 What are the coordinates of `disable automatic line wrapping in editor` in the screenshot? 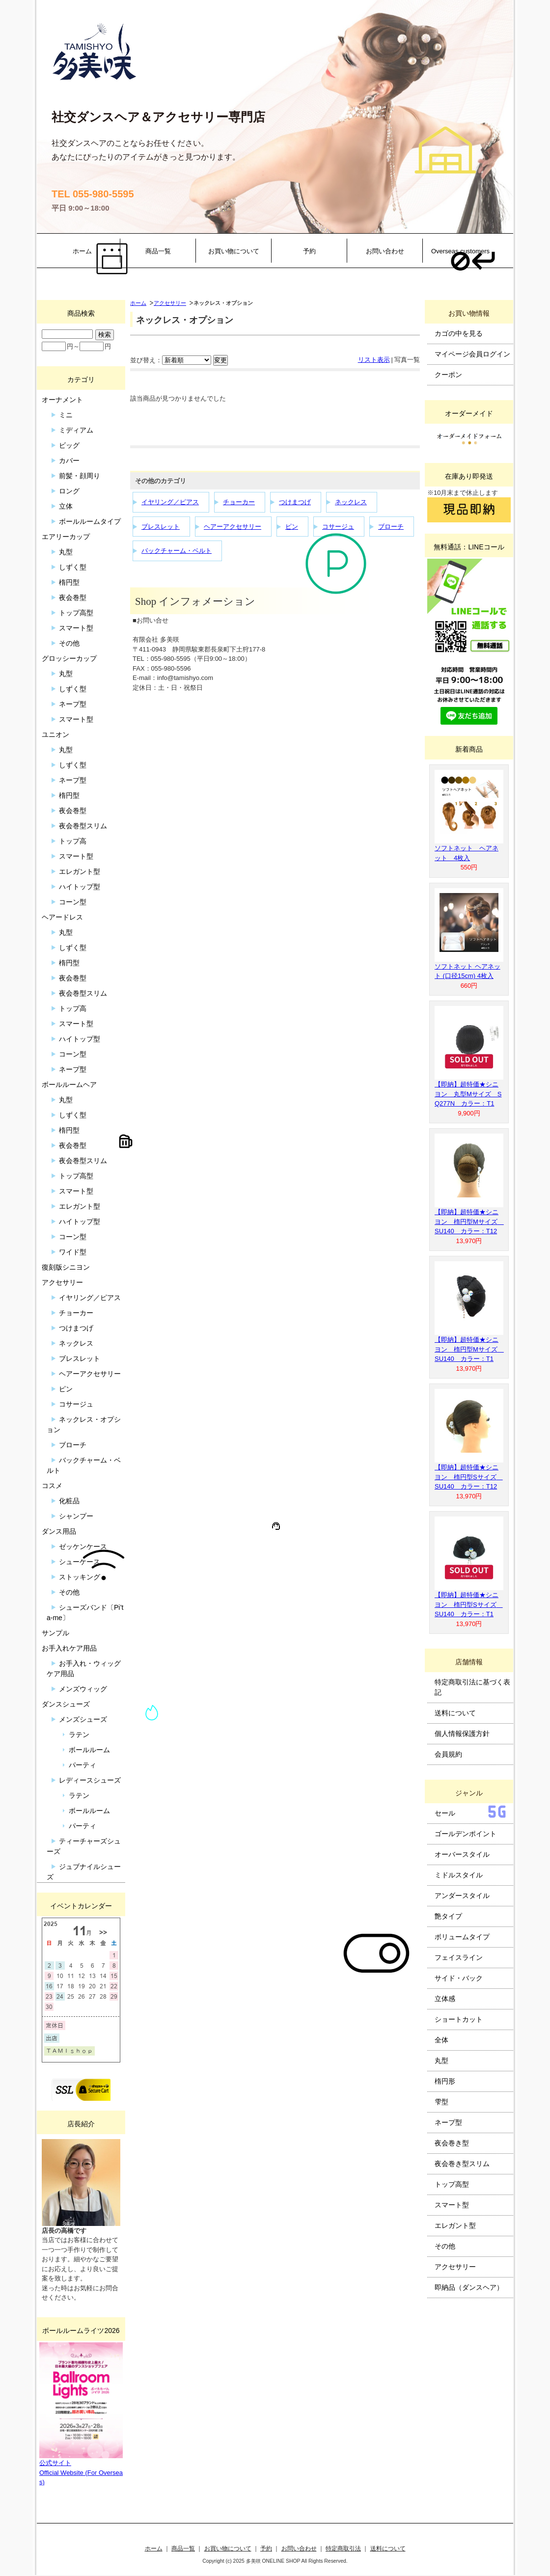 It's located at (473, 261).